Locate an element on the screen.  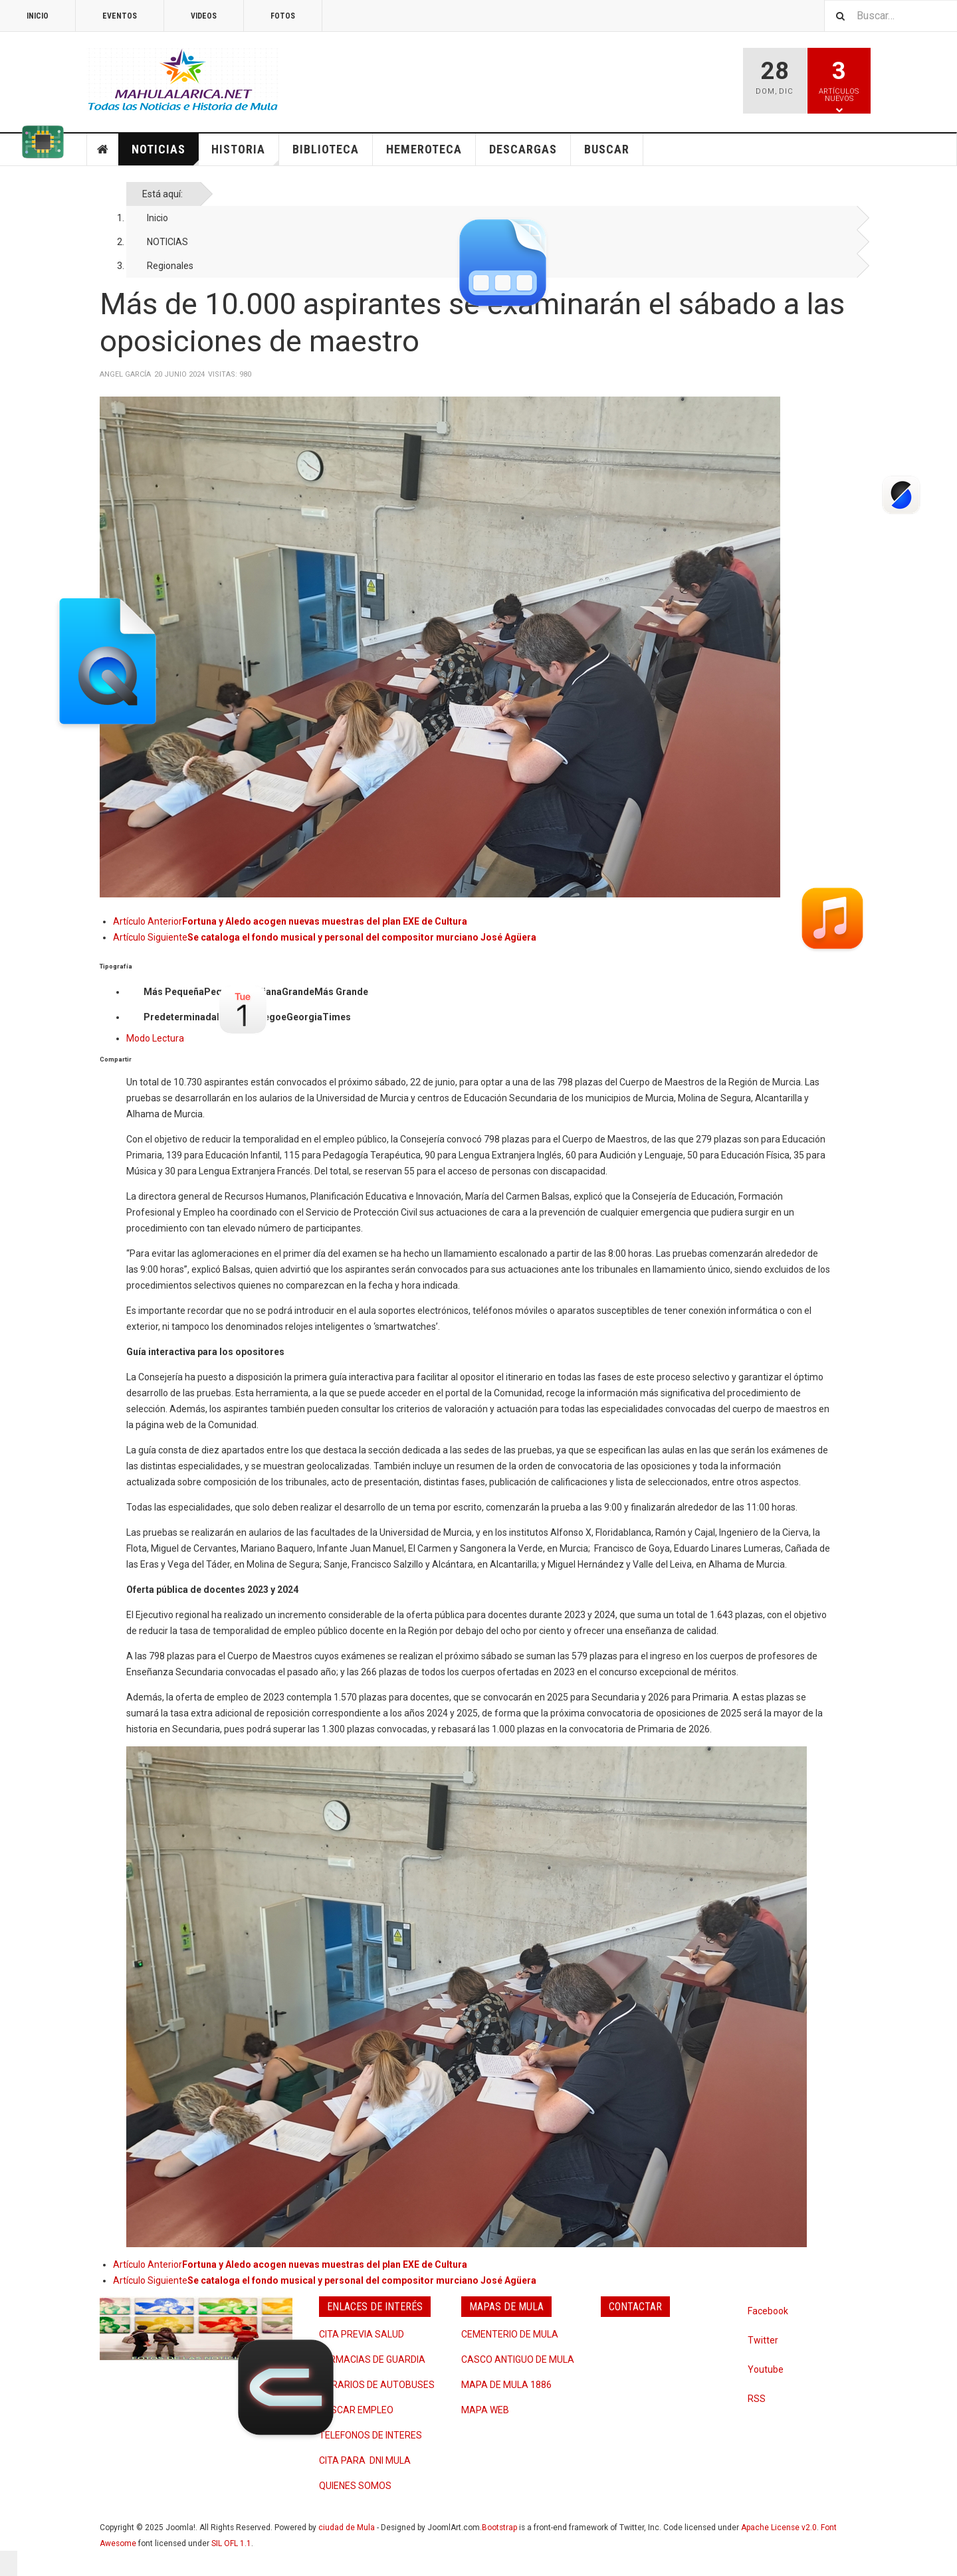
open desktop app or file manager is located at coordinates (502, 262).